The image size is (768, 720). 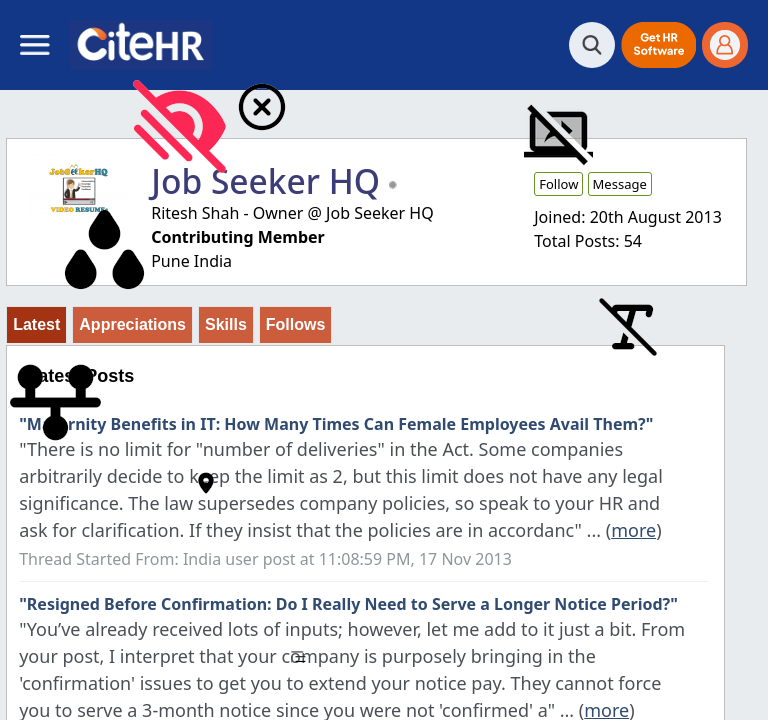 I want to click on clear text formatting, so click(x=628, y=327).